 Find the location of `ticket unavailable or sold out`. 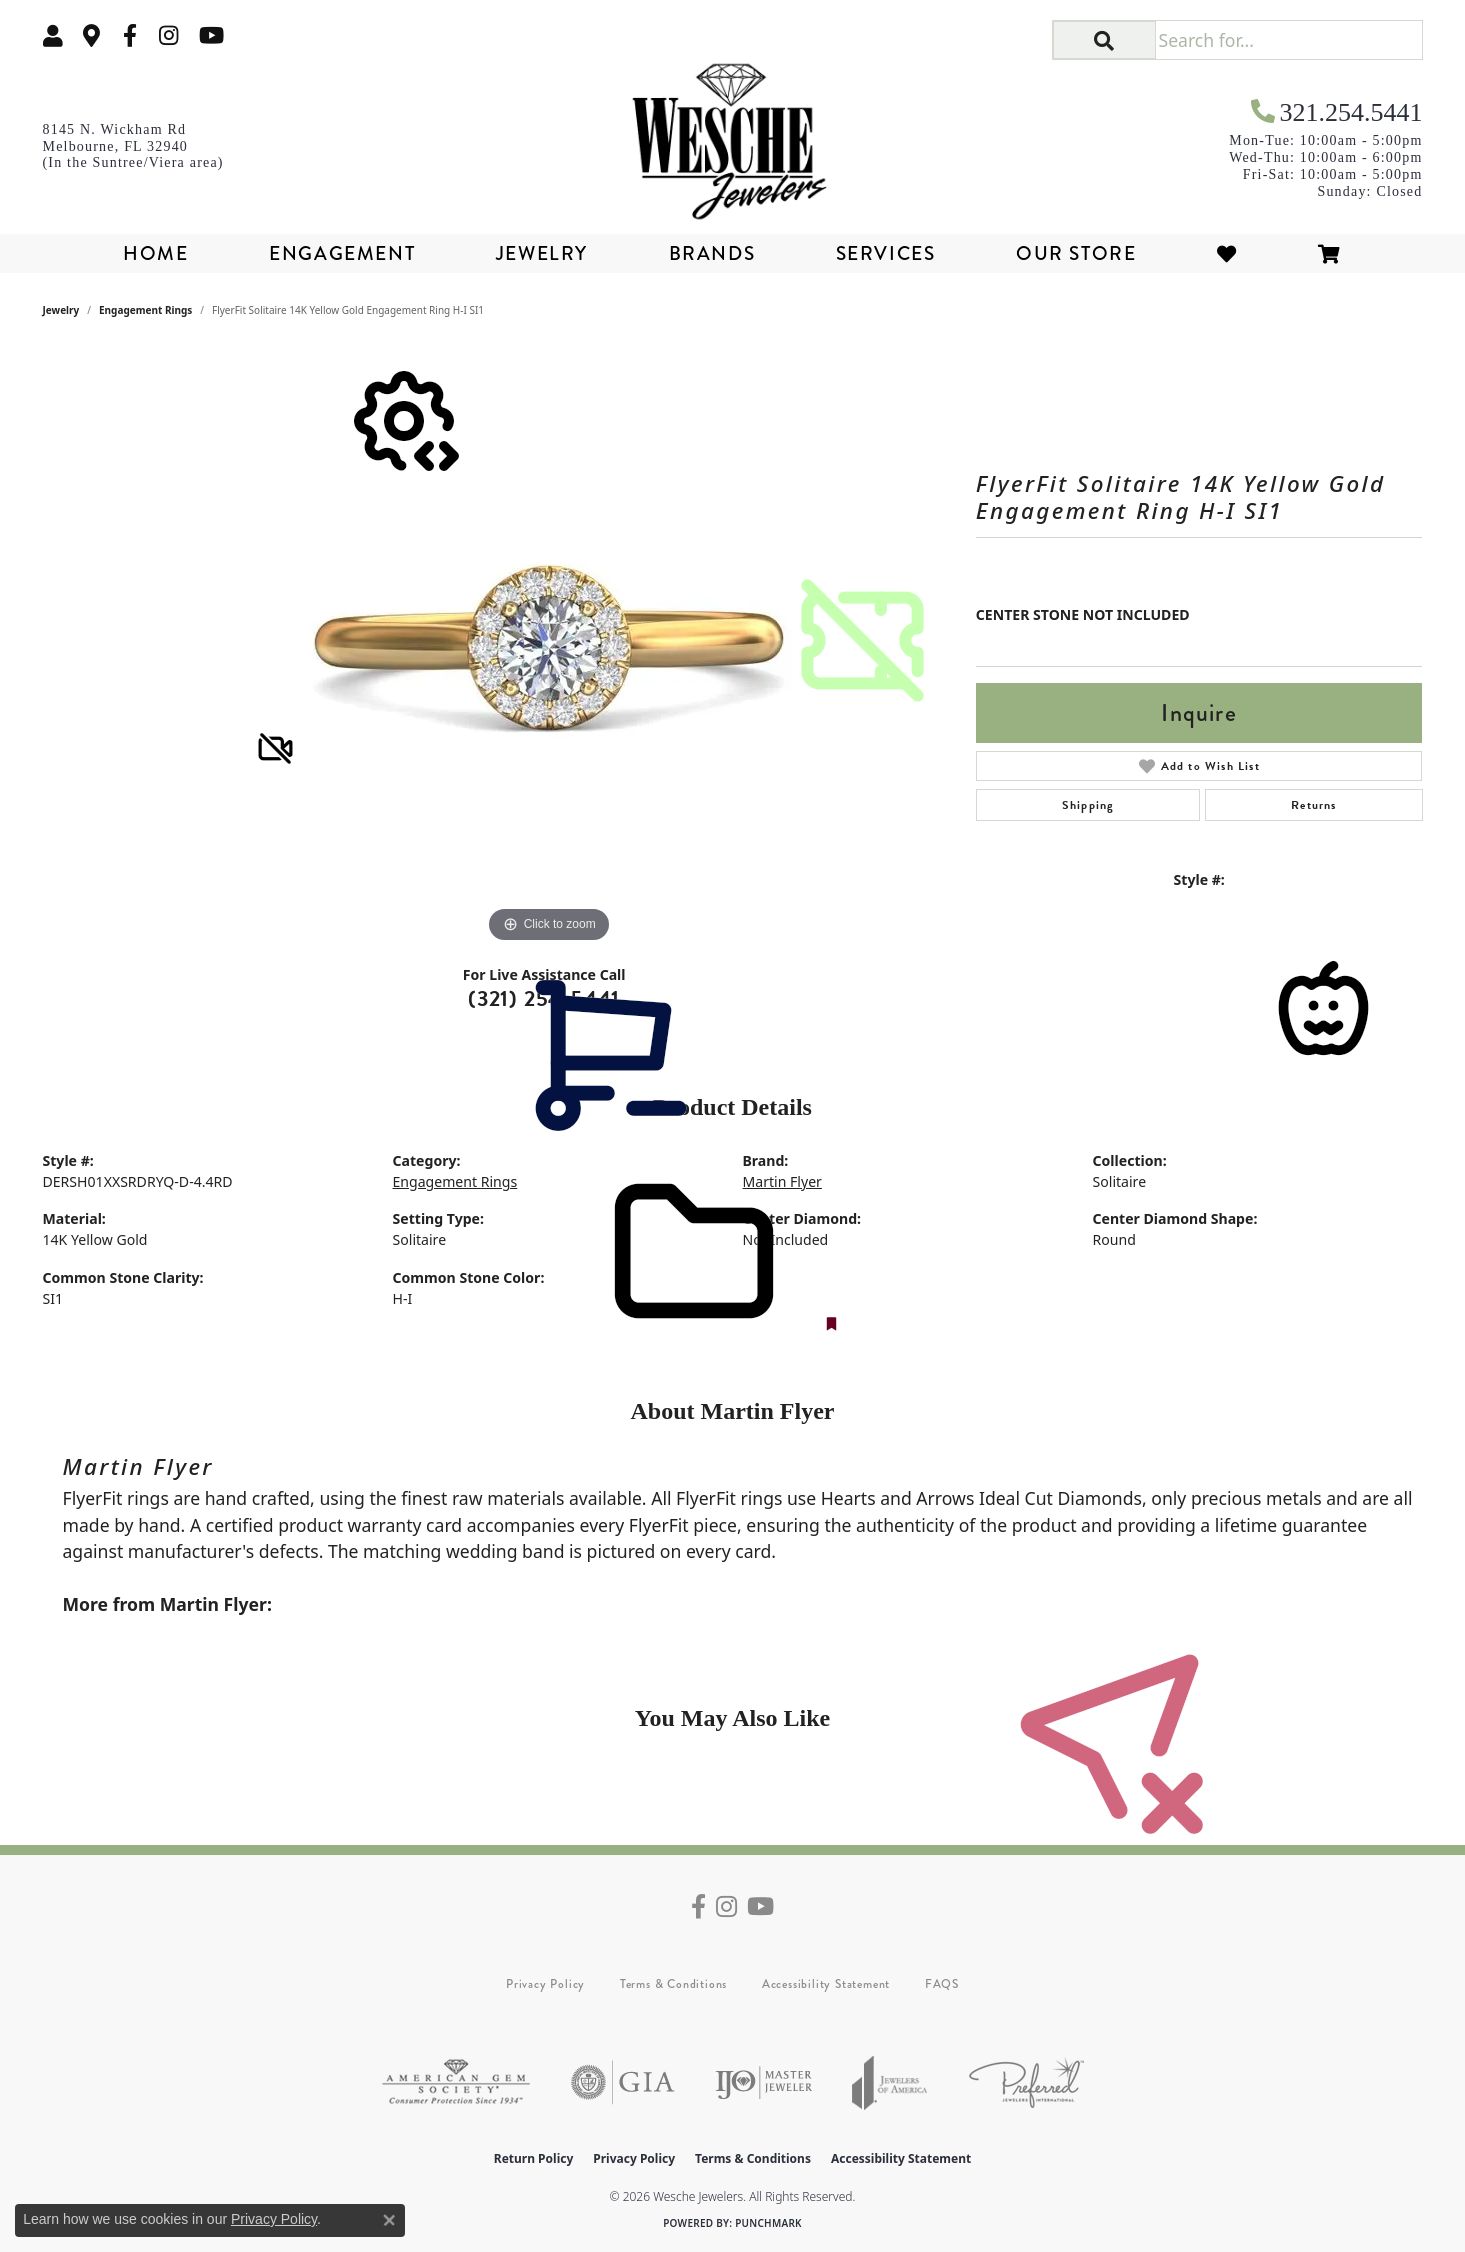

ticket unavailable or sold out is located at coordinates (862, 640).